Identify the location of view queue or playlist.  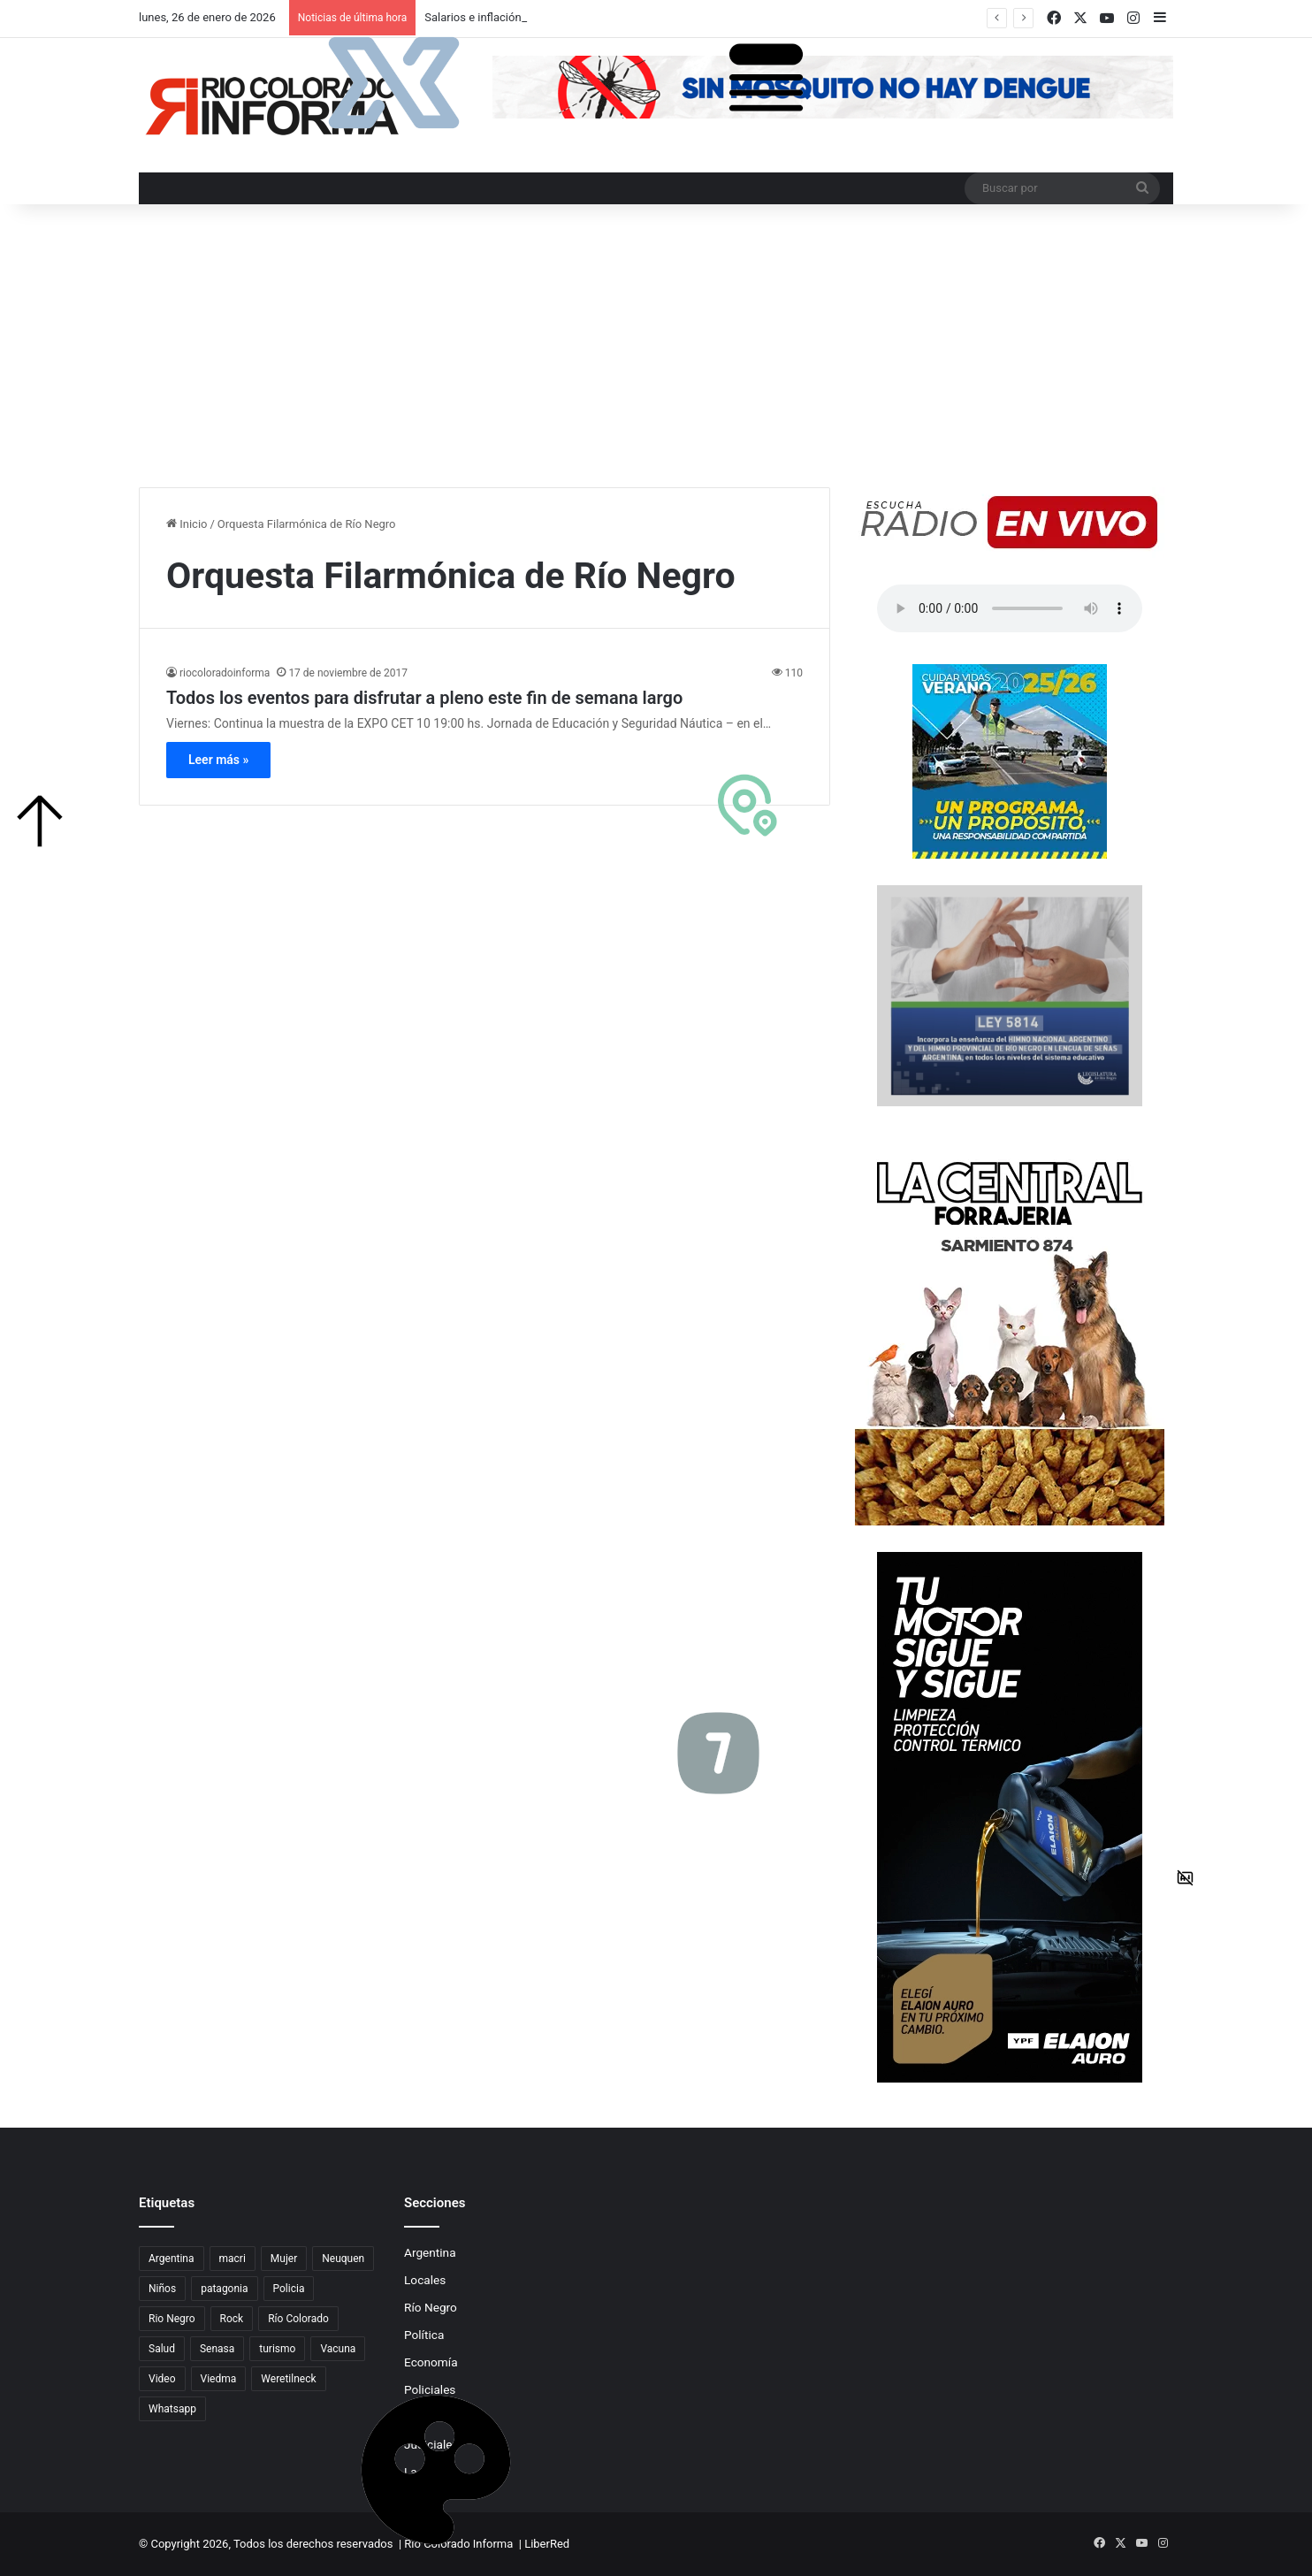
(766, 77).